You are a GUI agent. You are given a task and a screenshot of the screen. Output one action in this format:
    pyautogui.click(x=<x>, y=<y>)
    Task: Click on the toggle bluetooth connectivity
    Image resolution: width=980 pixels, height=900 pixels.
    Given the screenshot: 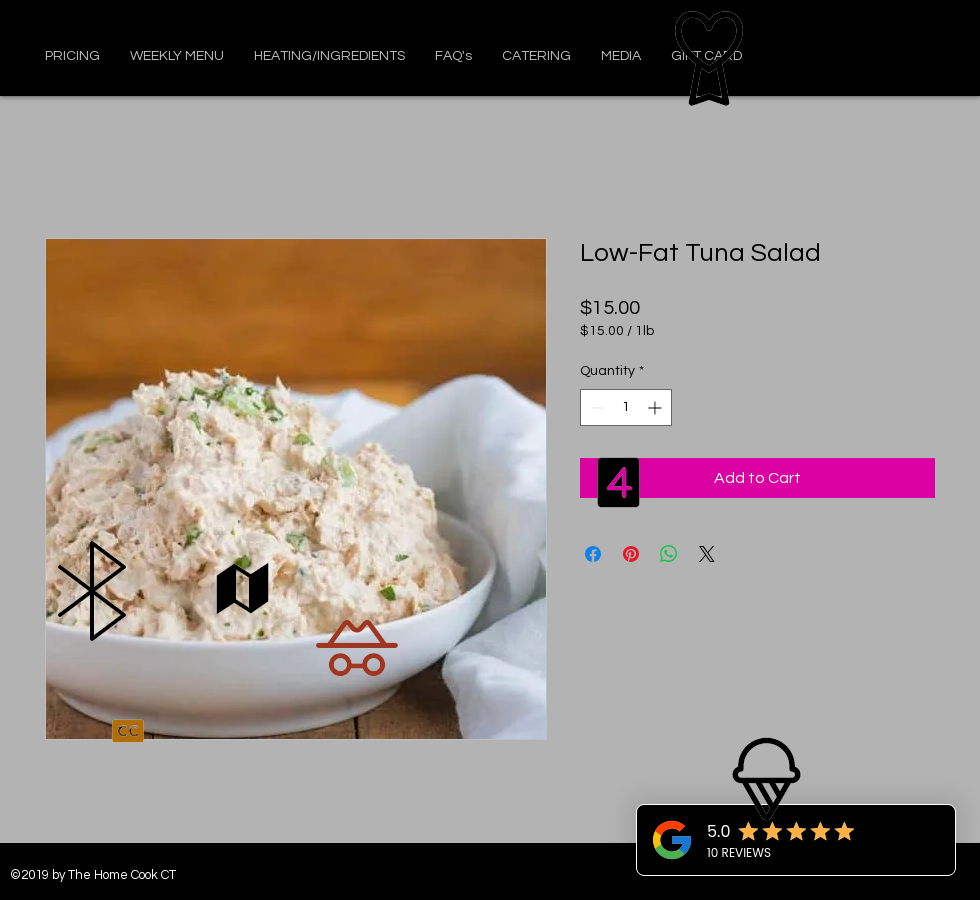 What is the action you would take?
    pyautogui.click(x=92, y=591)
    